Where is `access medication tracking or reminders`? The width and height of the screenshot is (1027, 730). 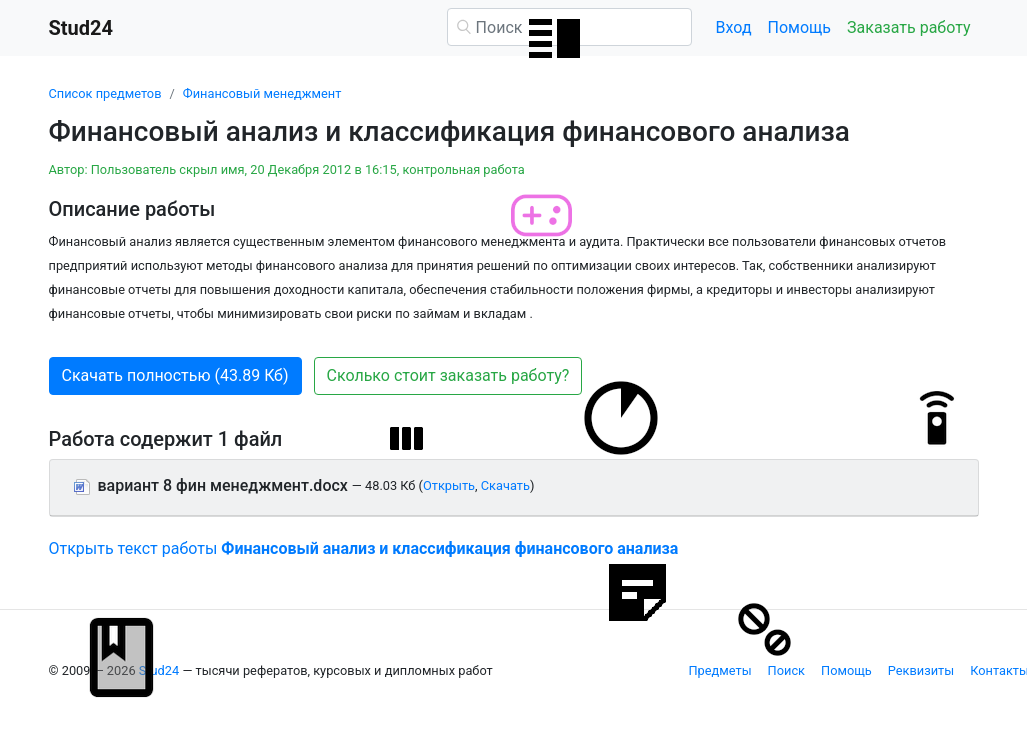 access medication tracking or reminders is located at coordinates (764, 629).